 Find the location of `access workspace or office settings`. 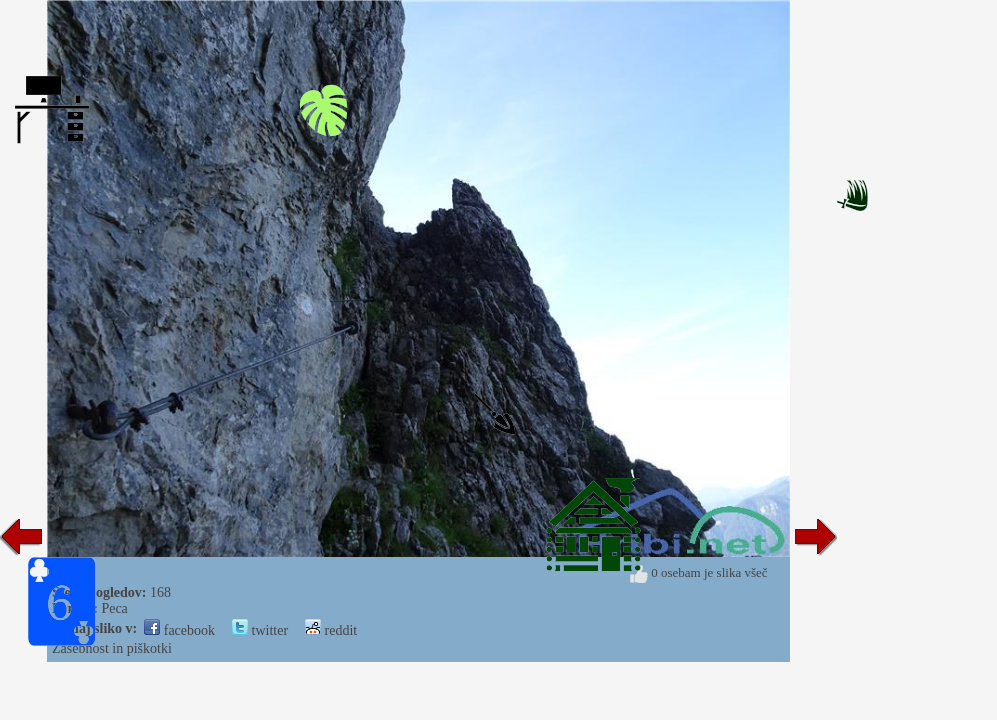

access workspace or office settings is located at coordinates (52, 102).